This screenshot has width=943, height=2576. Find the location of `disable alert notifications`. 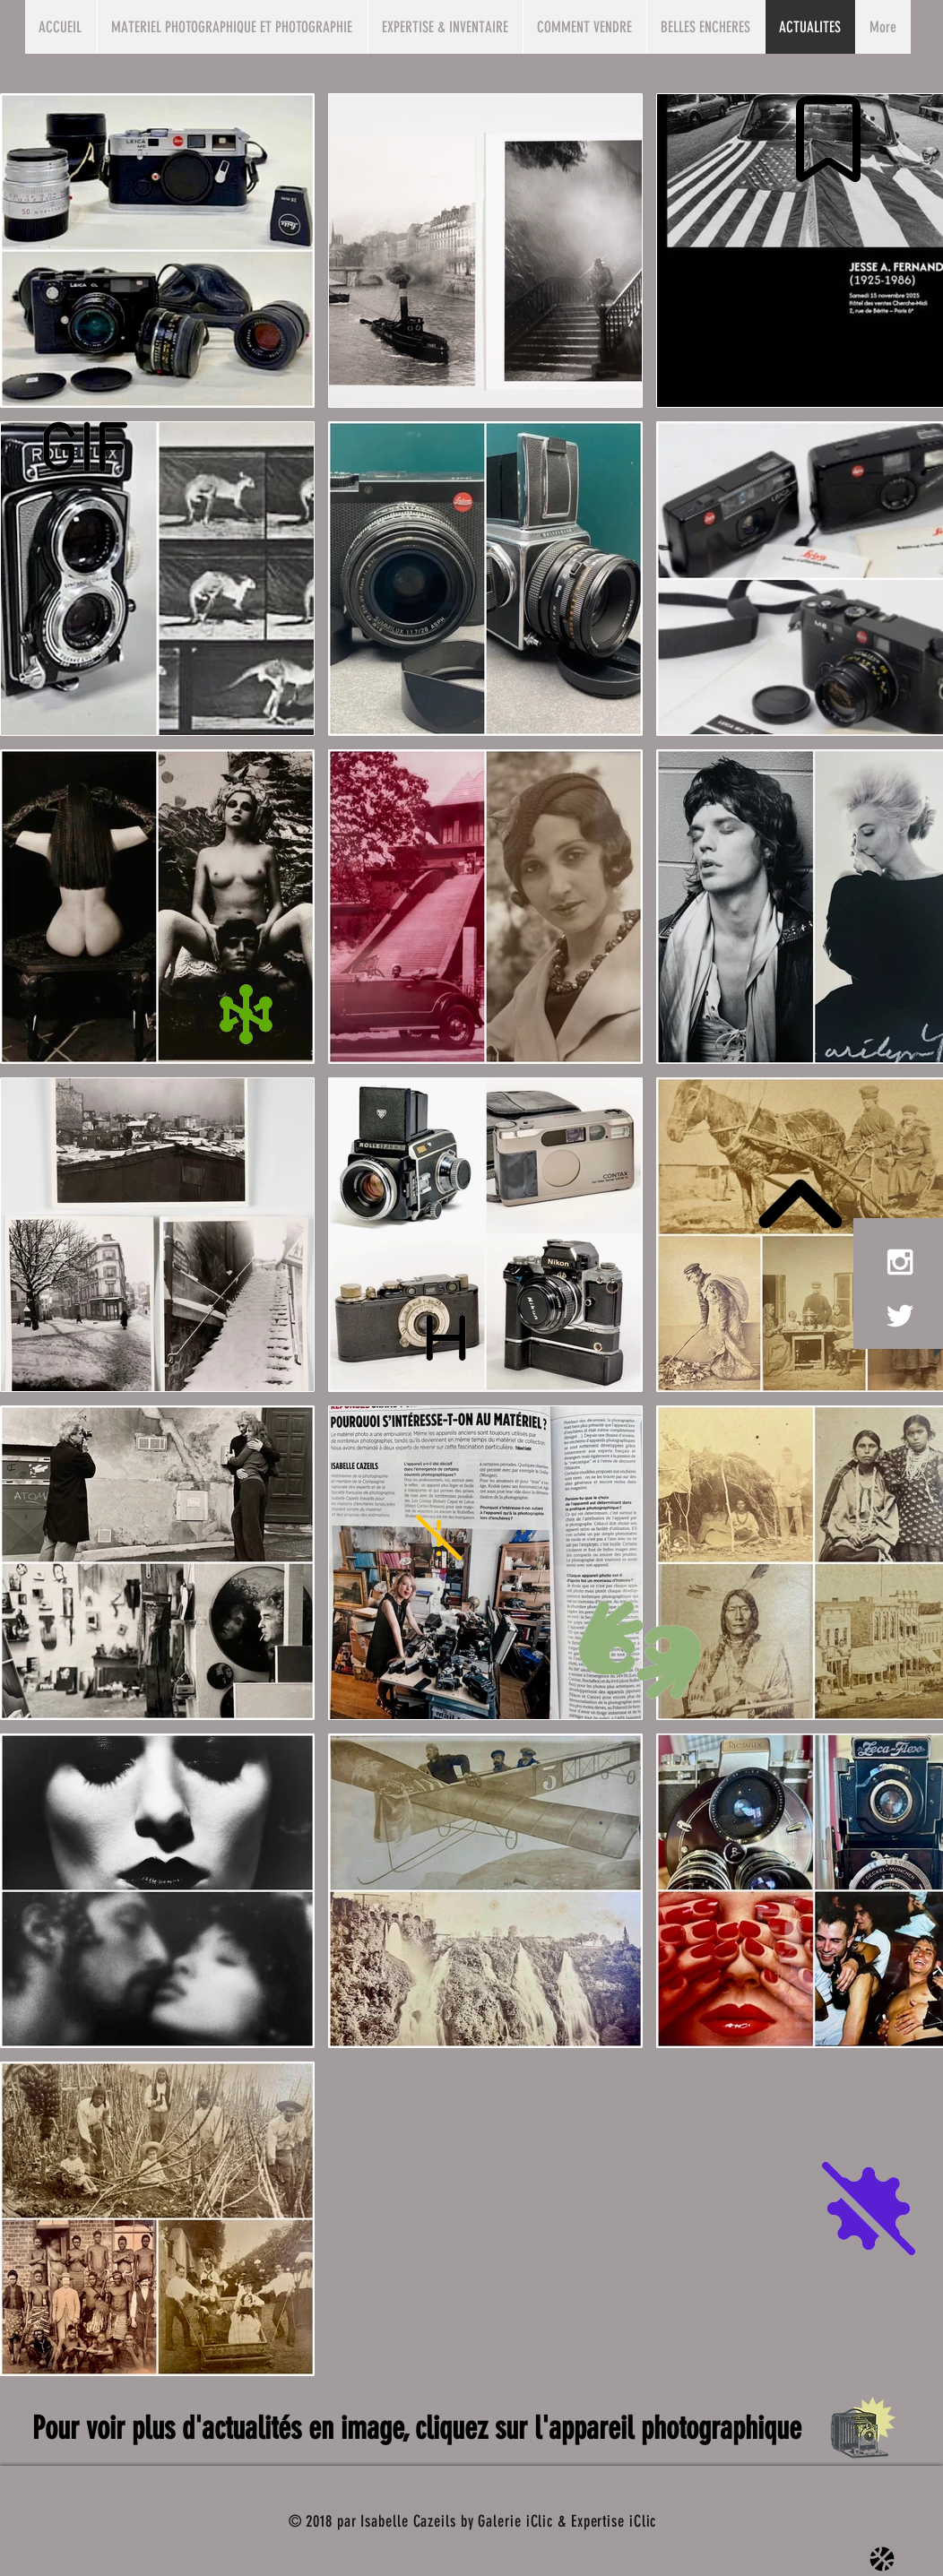

disable alert notifications is located at coordinates (438, 1537).